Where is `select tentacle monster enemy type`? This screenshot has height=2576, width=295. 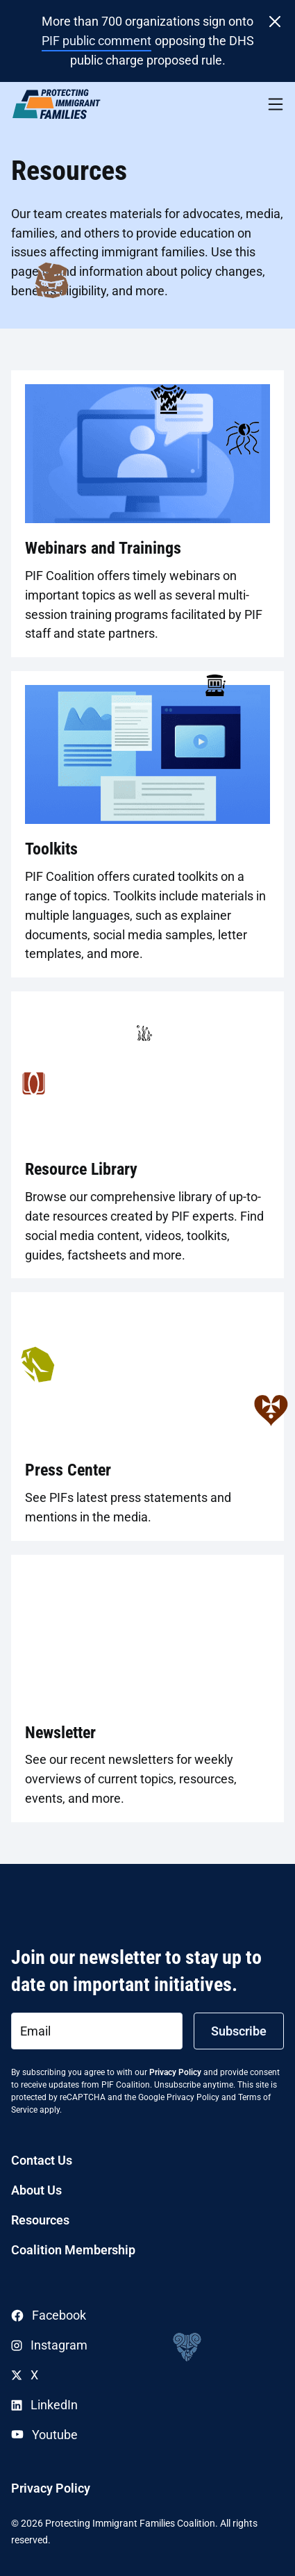 select tentacle monster enemy type is located at coordinates (242, 438).